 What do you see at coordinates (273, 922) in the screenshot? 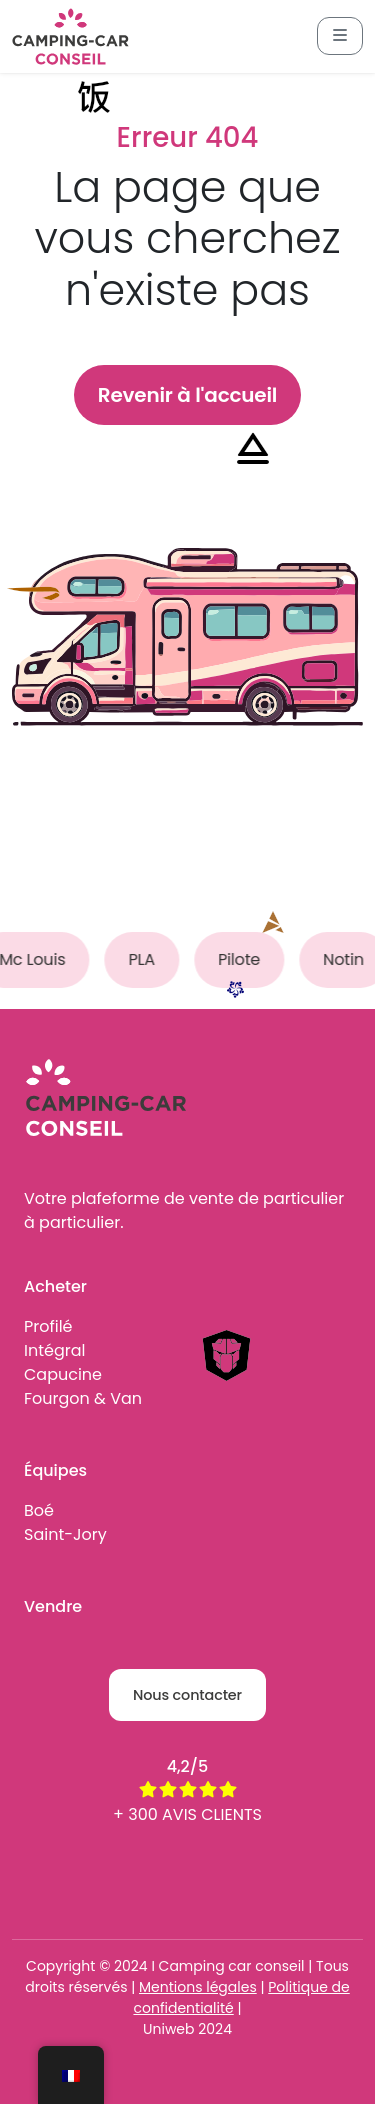
I see `artix linux logo` at bounding box center [273, 922].